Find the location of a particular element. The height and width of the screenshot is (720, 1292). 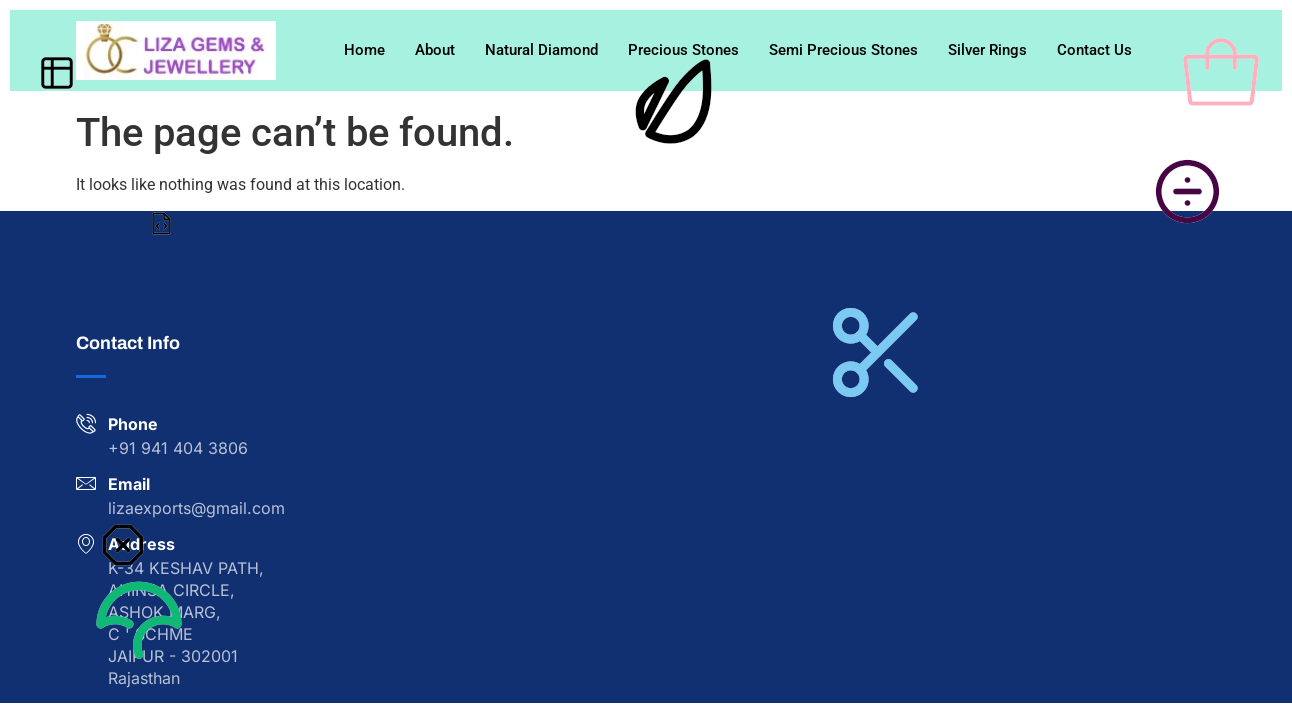

view your shopping bag is located at coordinates (1221, 76).